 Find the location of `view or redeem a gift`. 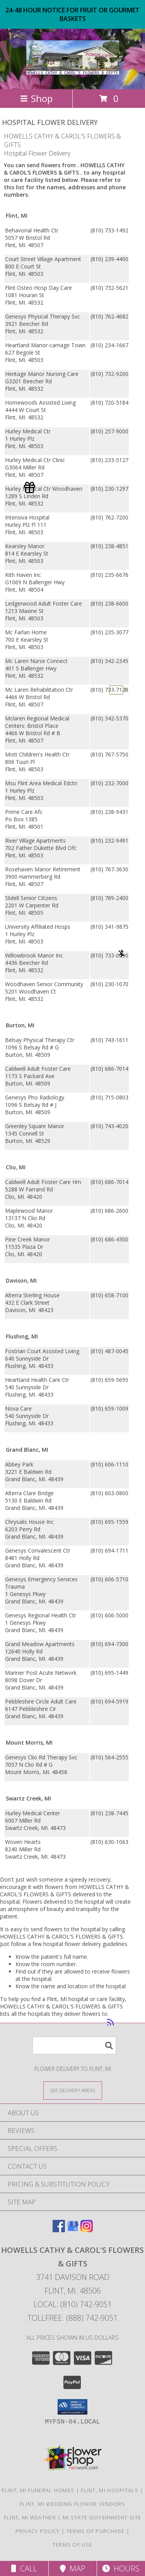

view or redeem a gift is located at coordinates (29, 487).